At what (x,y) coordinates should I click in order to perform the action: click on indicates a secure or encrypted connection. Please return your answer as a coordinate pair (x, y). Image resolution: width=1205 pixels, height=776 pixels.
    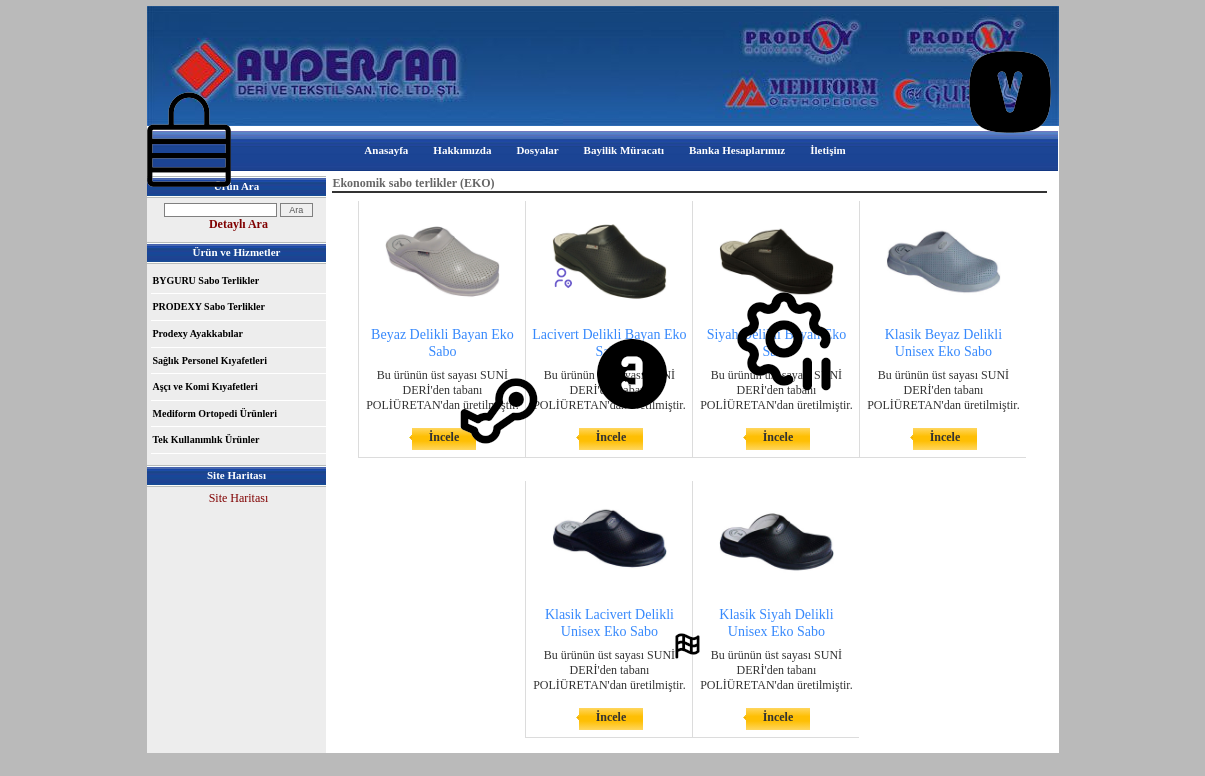
    Looking at the image, I should click on (189, 145).